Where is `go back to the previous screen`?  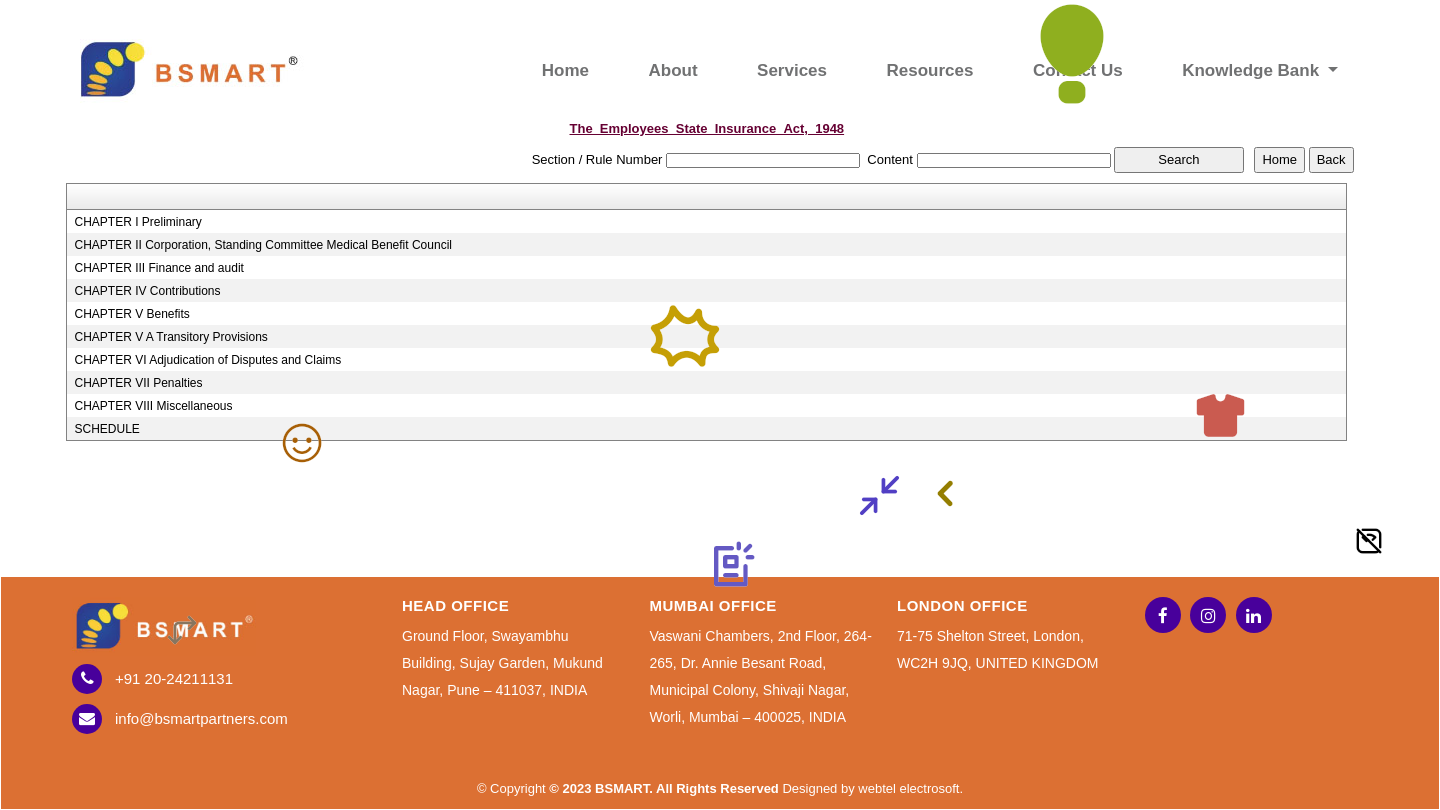 go back to the previous screen is located at coordinates (946, 493).